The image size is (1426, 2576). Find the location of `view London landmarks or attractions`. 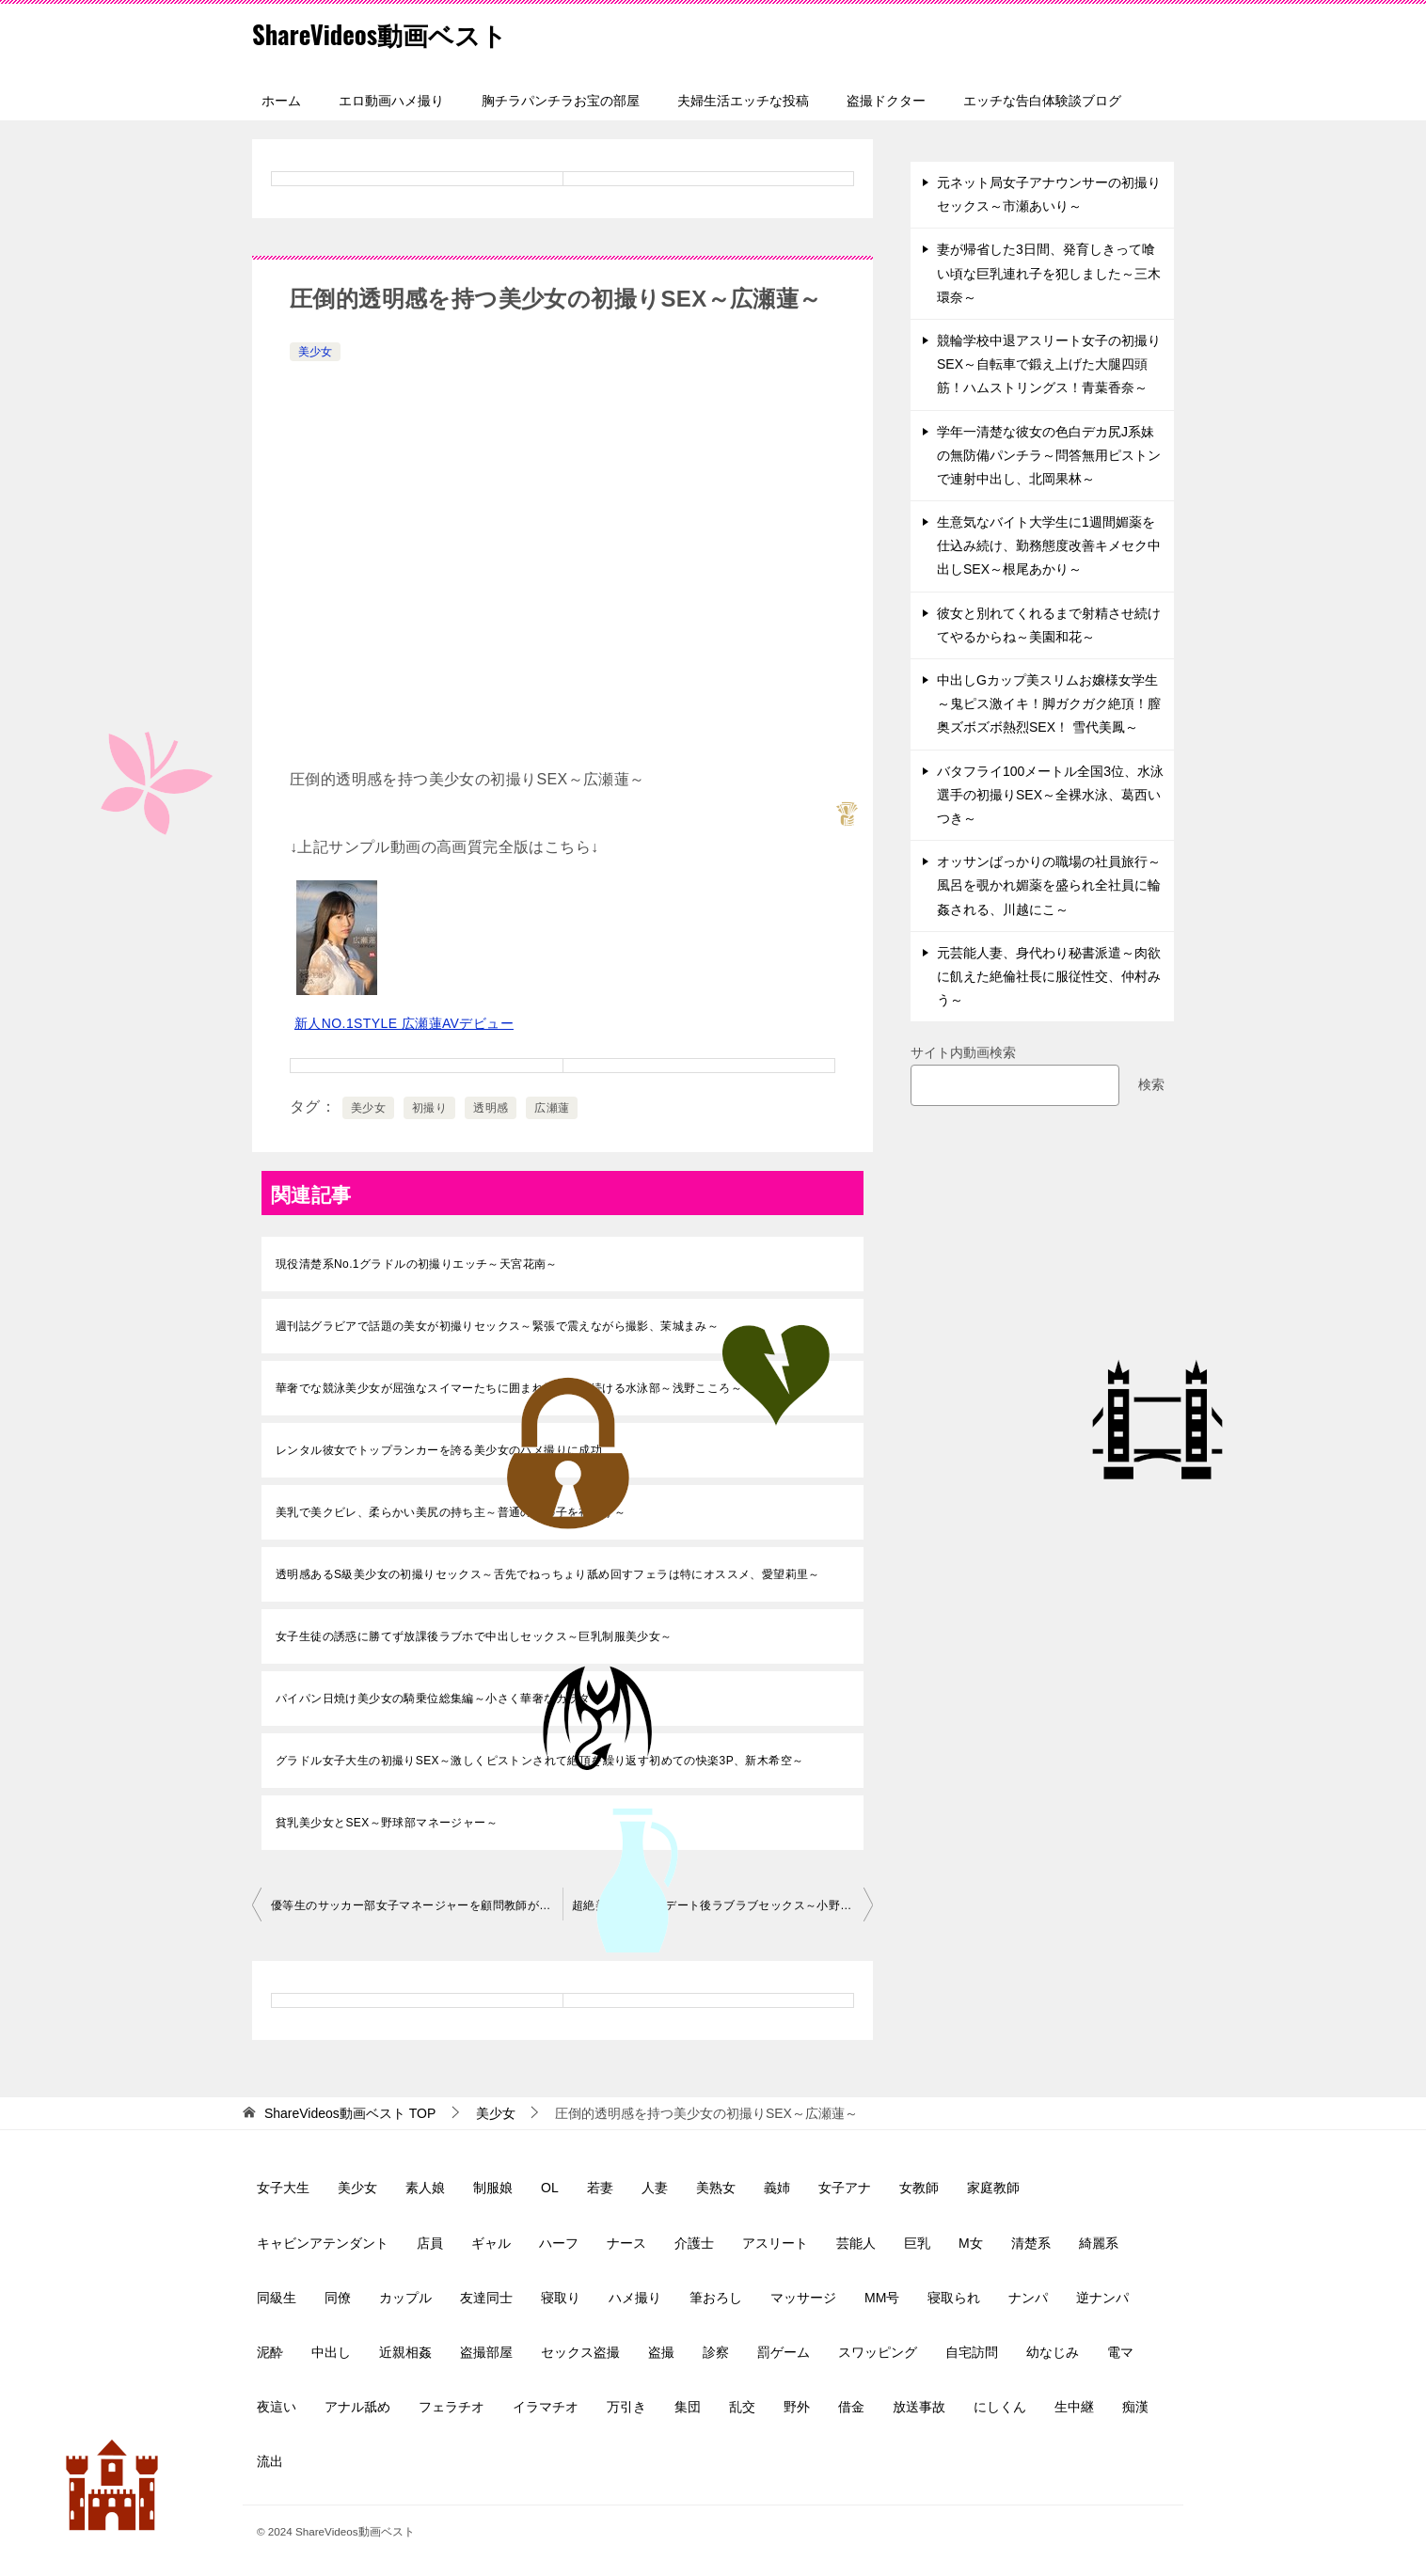

view London landmarks or attractions is located at coordinates (1157, 1416).